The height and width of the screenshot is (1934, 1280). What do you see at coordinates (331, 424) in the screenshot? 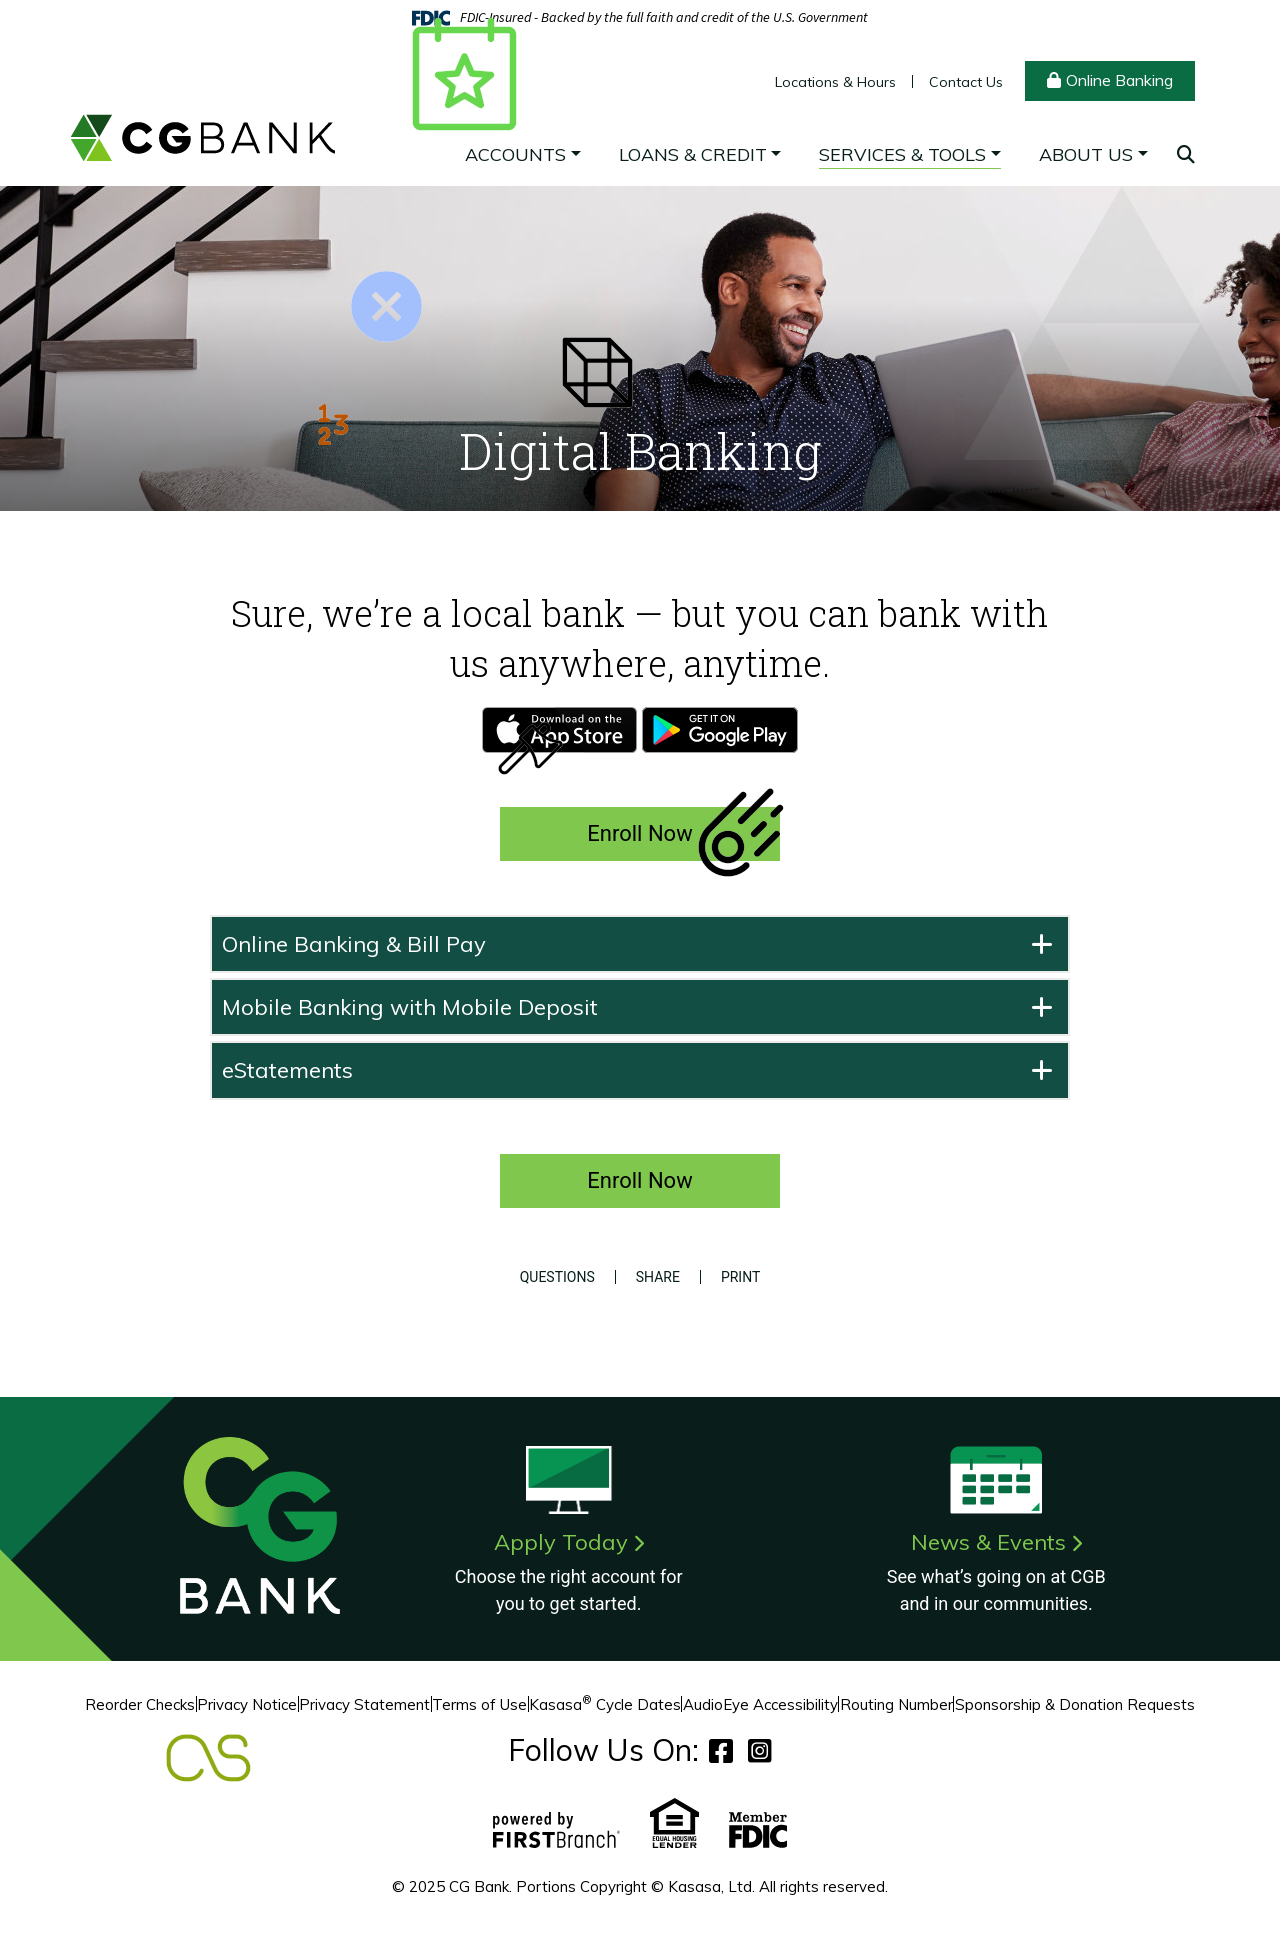
I see `toggle numbered list formatting` at bounding box center [331, 424].